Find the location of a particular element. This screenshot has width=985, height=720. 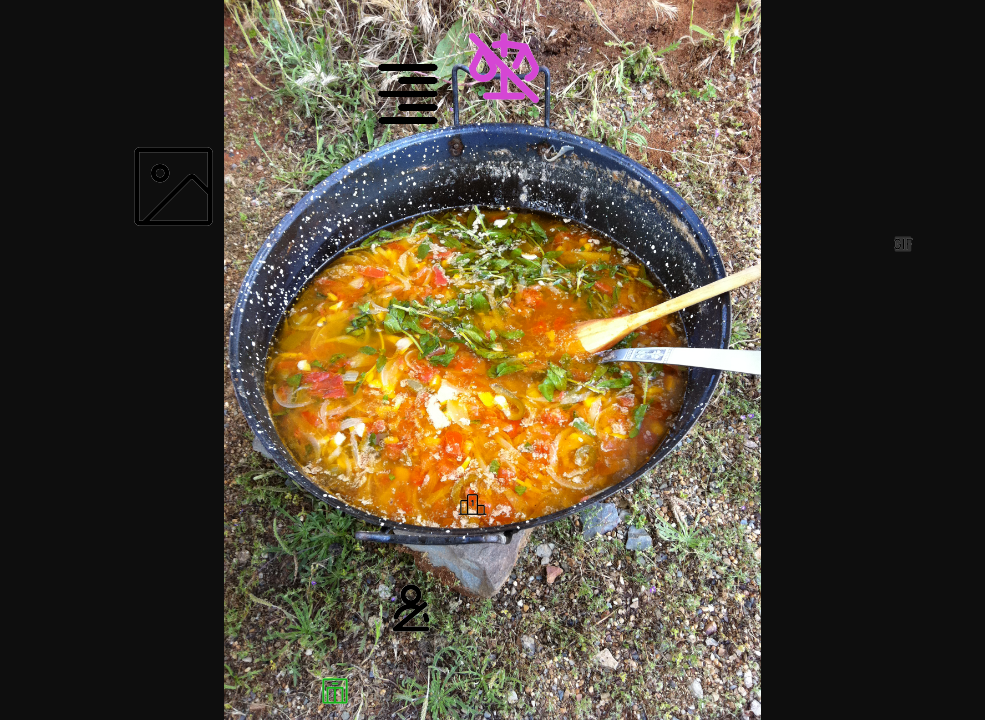

align text to the right is located at coordinates (408, 94).